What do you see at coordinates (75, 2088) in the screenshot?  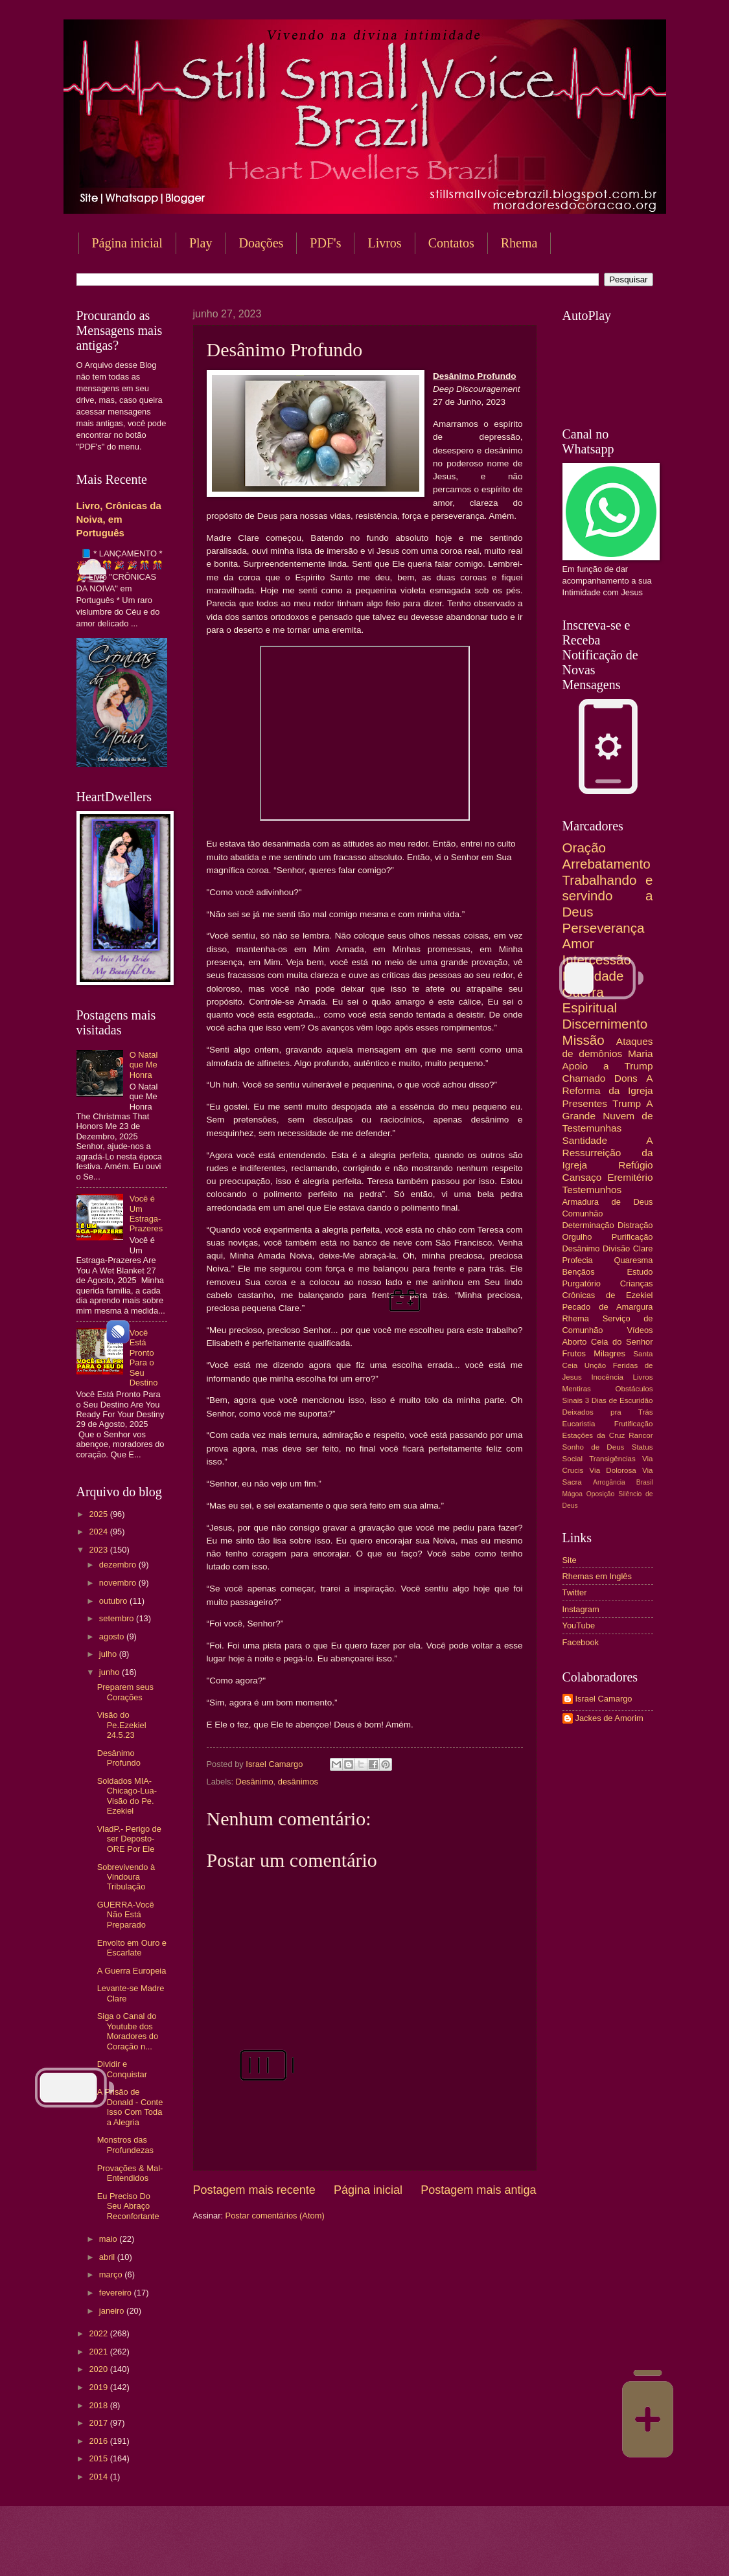 I see `indicates battery is at 90% charge` at bounding box center [75, 2088].